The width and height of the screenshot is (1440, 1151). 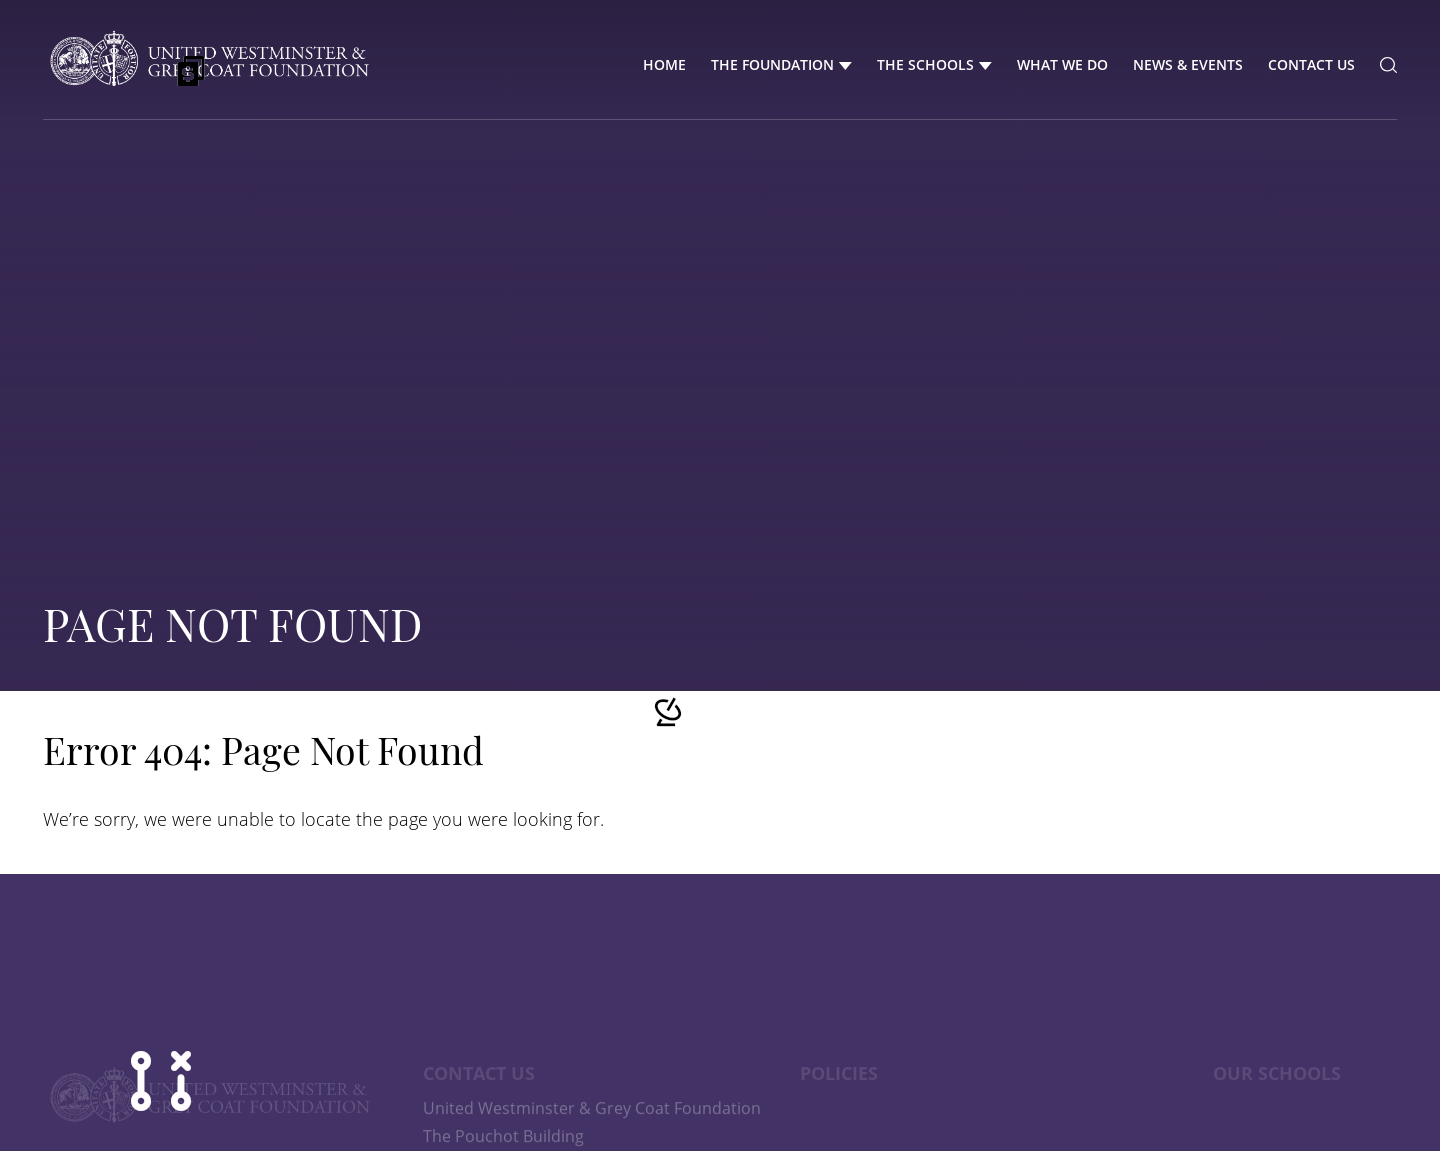 What do you see at coordinates (191, 71) in the screenshot?
I see `view currency or financial documents` at bounding box center [191, 71].